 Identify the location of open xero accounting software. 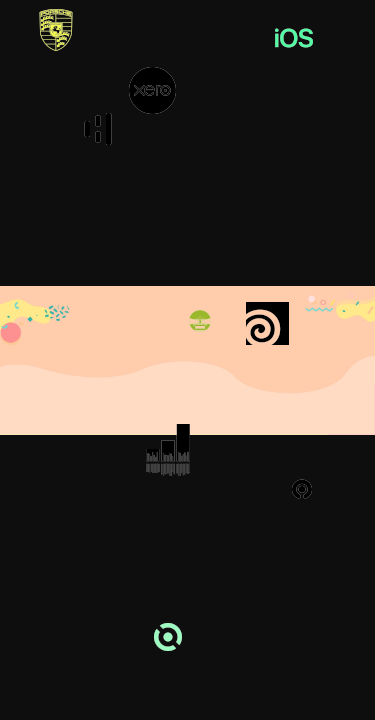
(152, 90).